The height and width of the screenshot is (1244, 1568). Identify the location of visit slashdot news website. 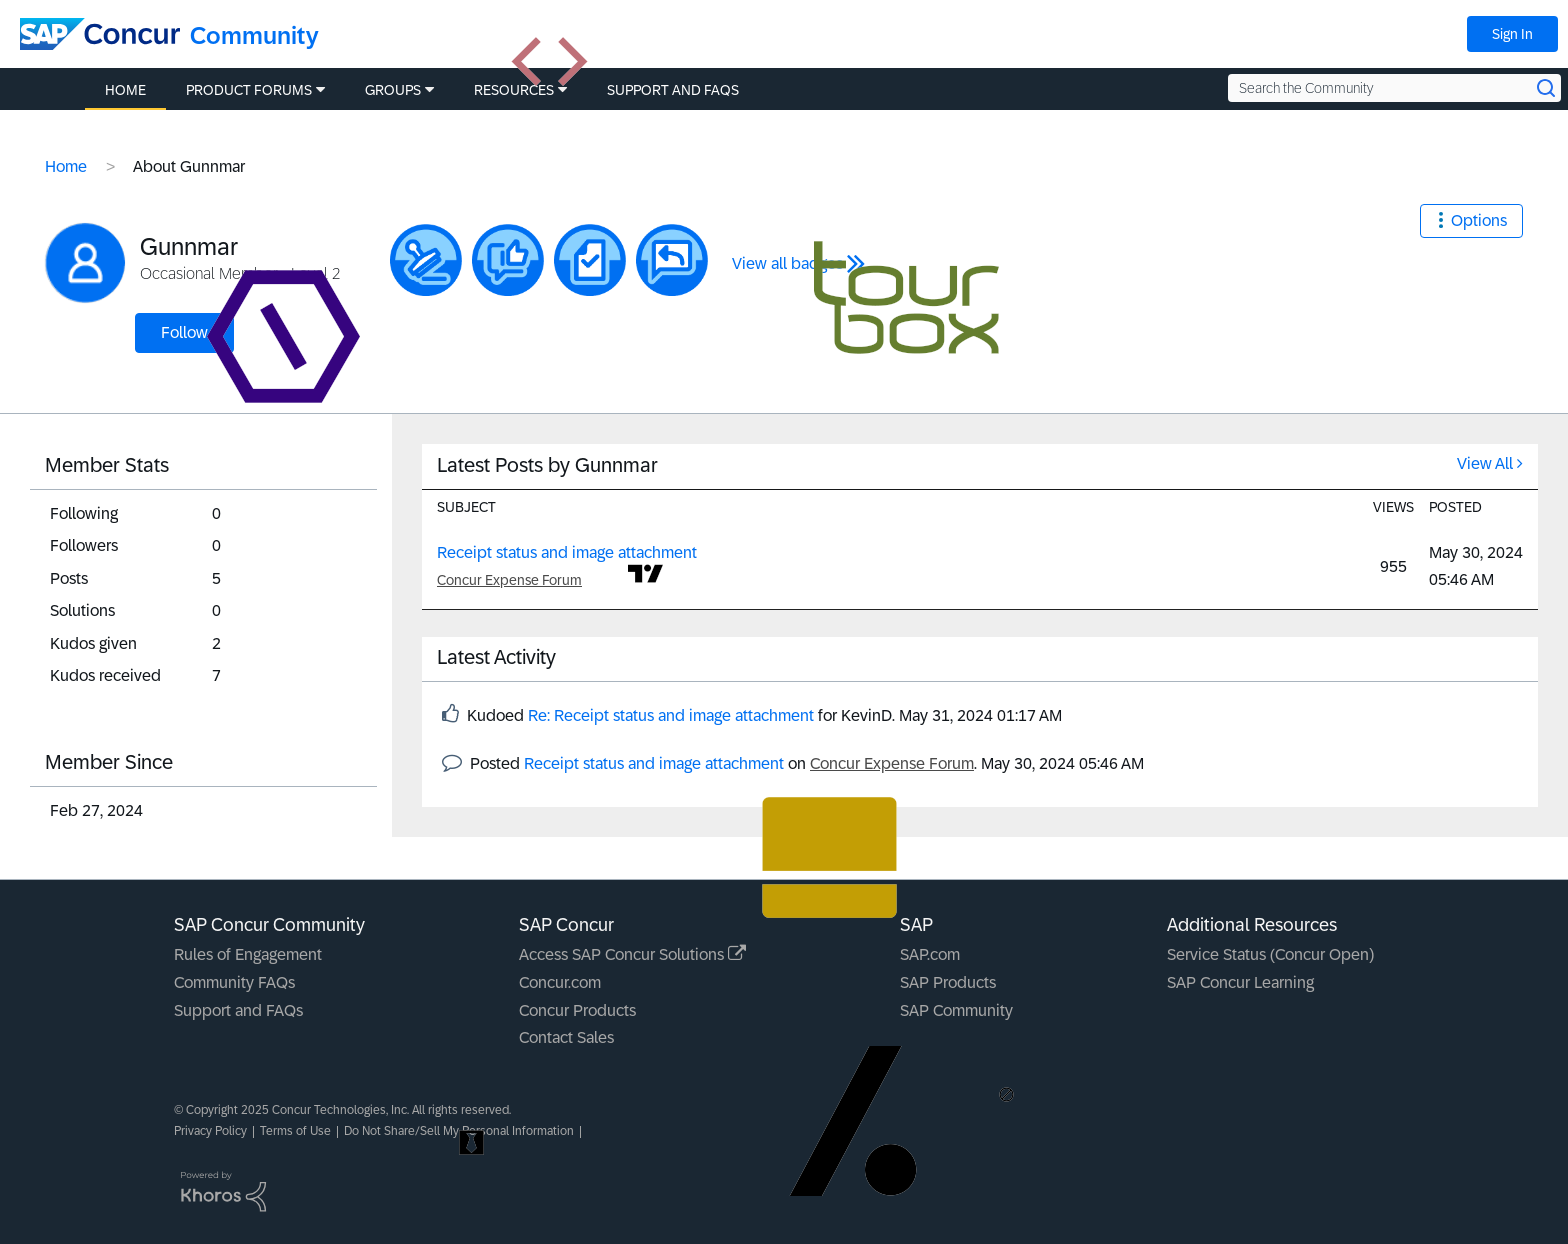
(853, 1121).